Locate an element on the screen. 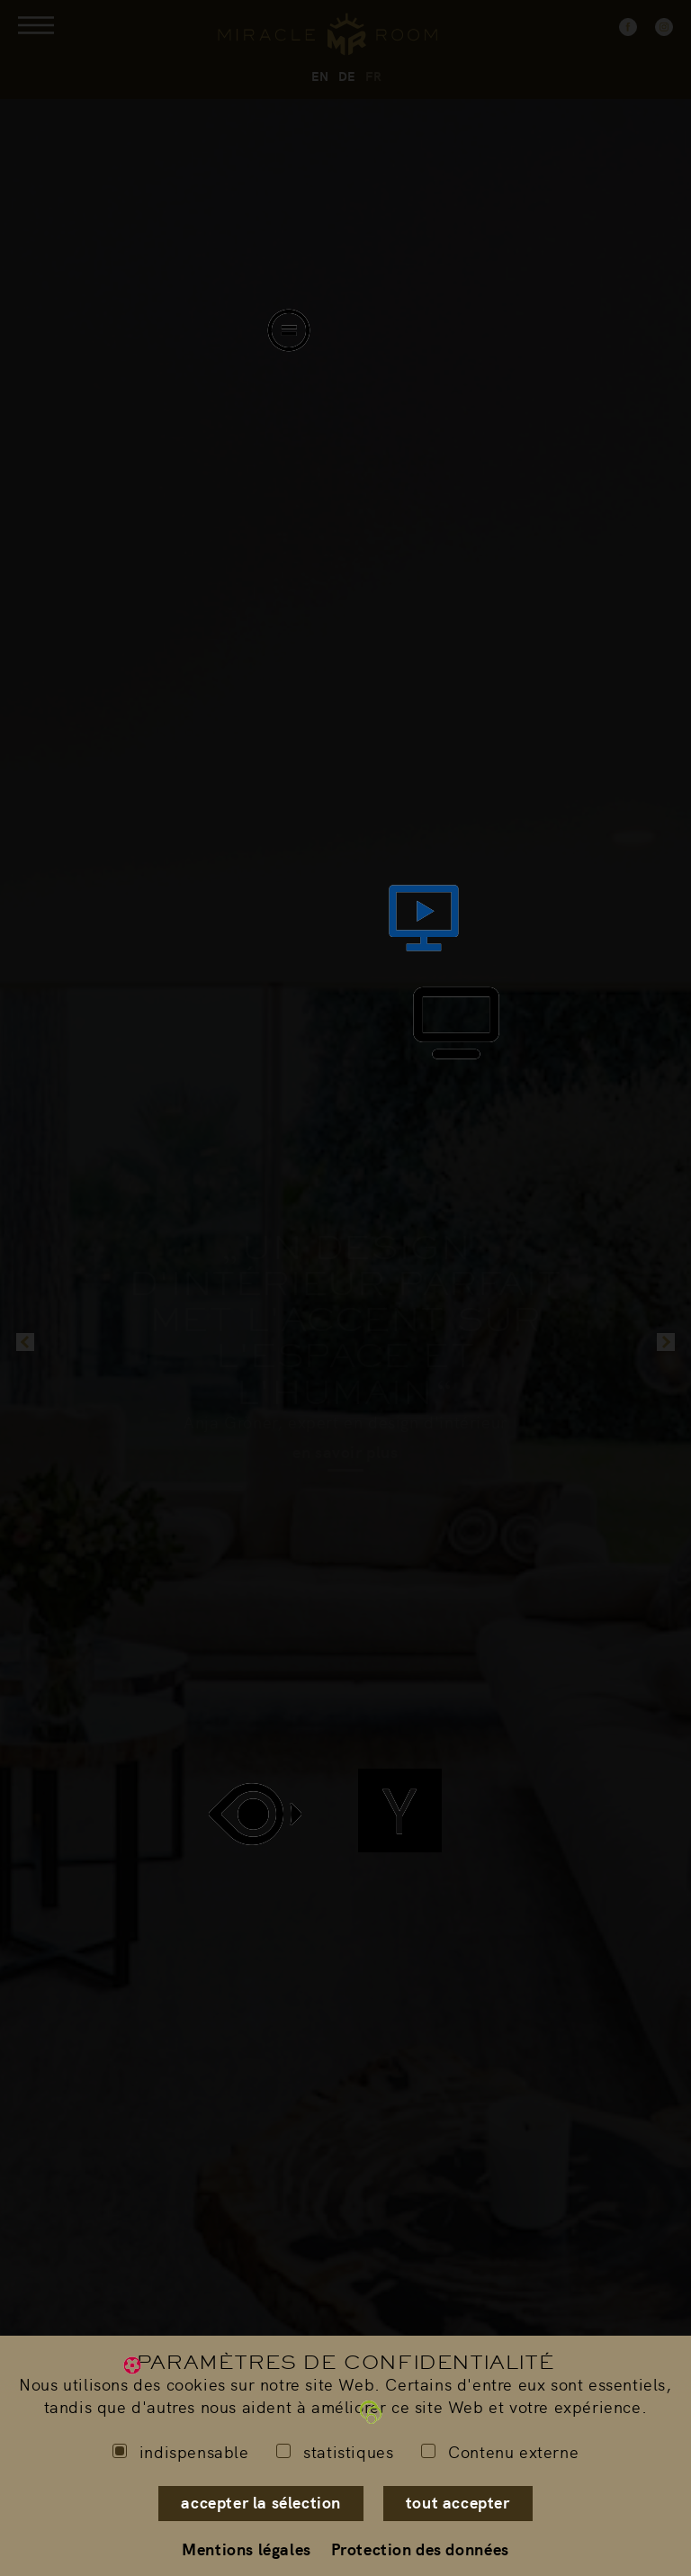 This screenshot has height=2576, width=691. indicates creative commons no derivatives license is located at coordinates (289, 330).